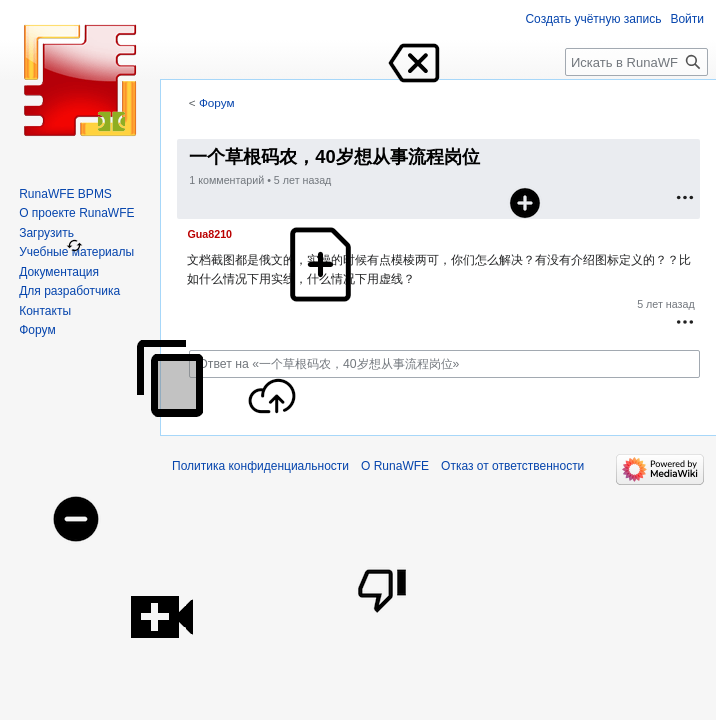  Describe the element at coordinates (272, 396) in the screenshot. I see `upload file to cloud storage` at that location.